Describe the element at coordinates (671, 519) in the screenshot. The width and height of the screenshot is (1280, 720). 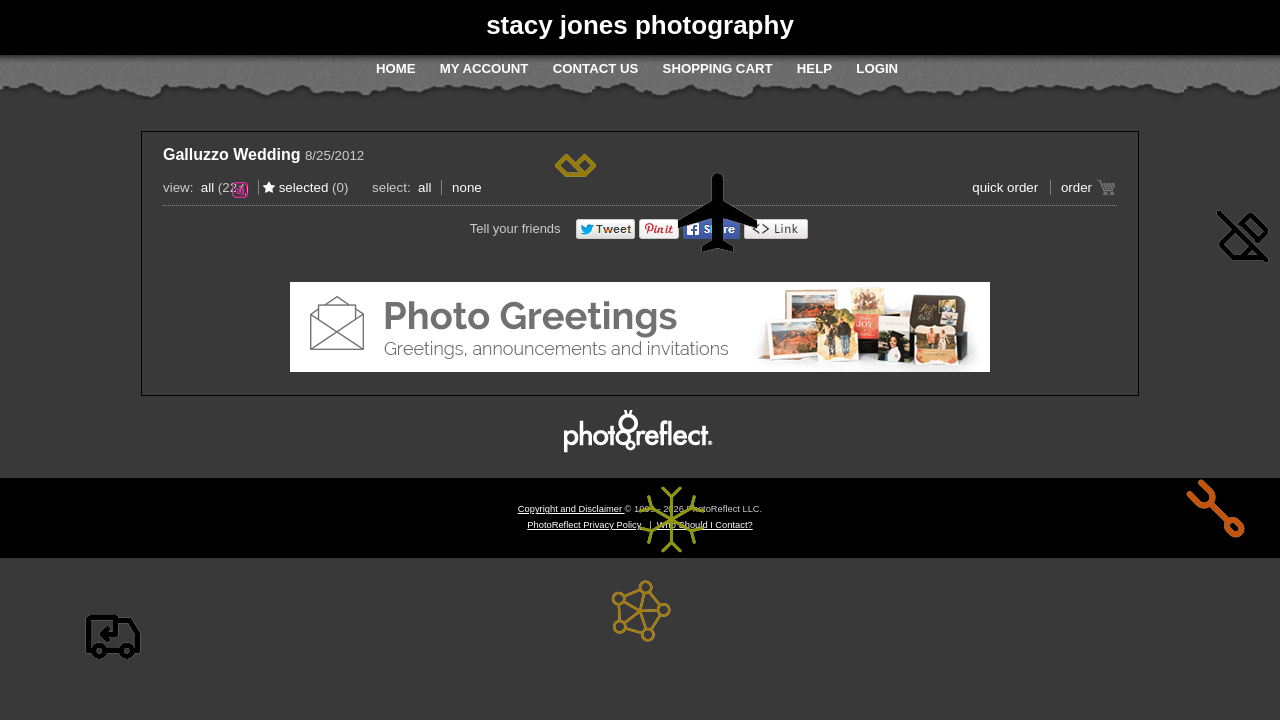
I see `activate cooling or air conditioning mode` at that location.